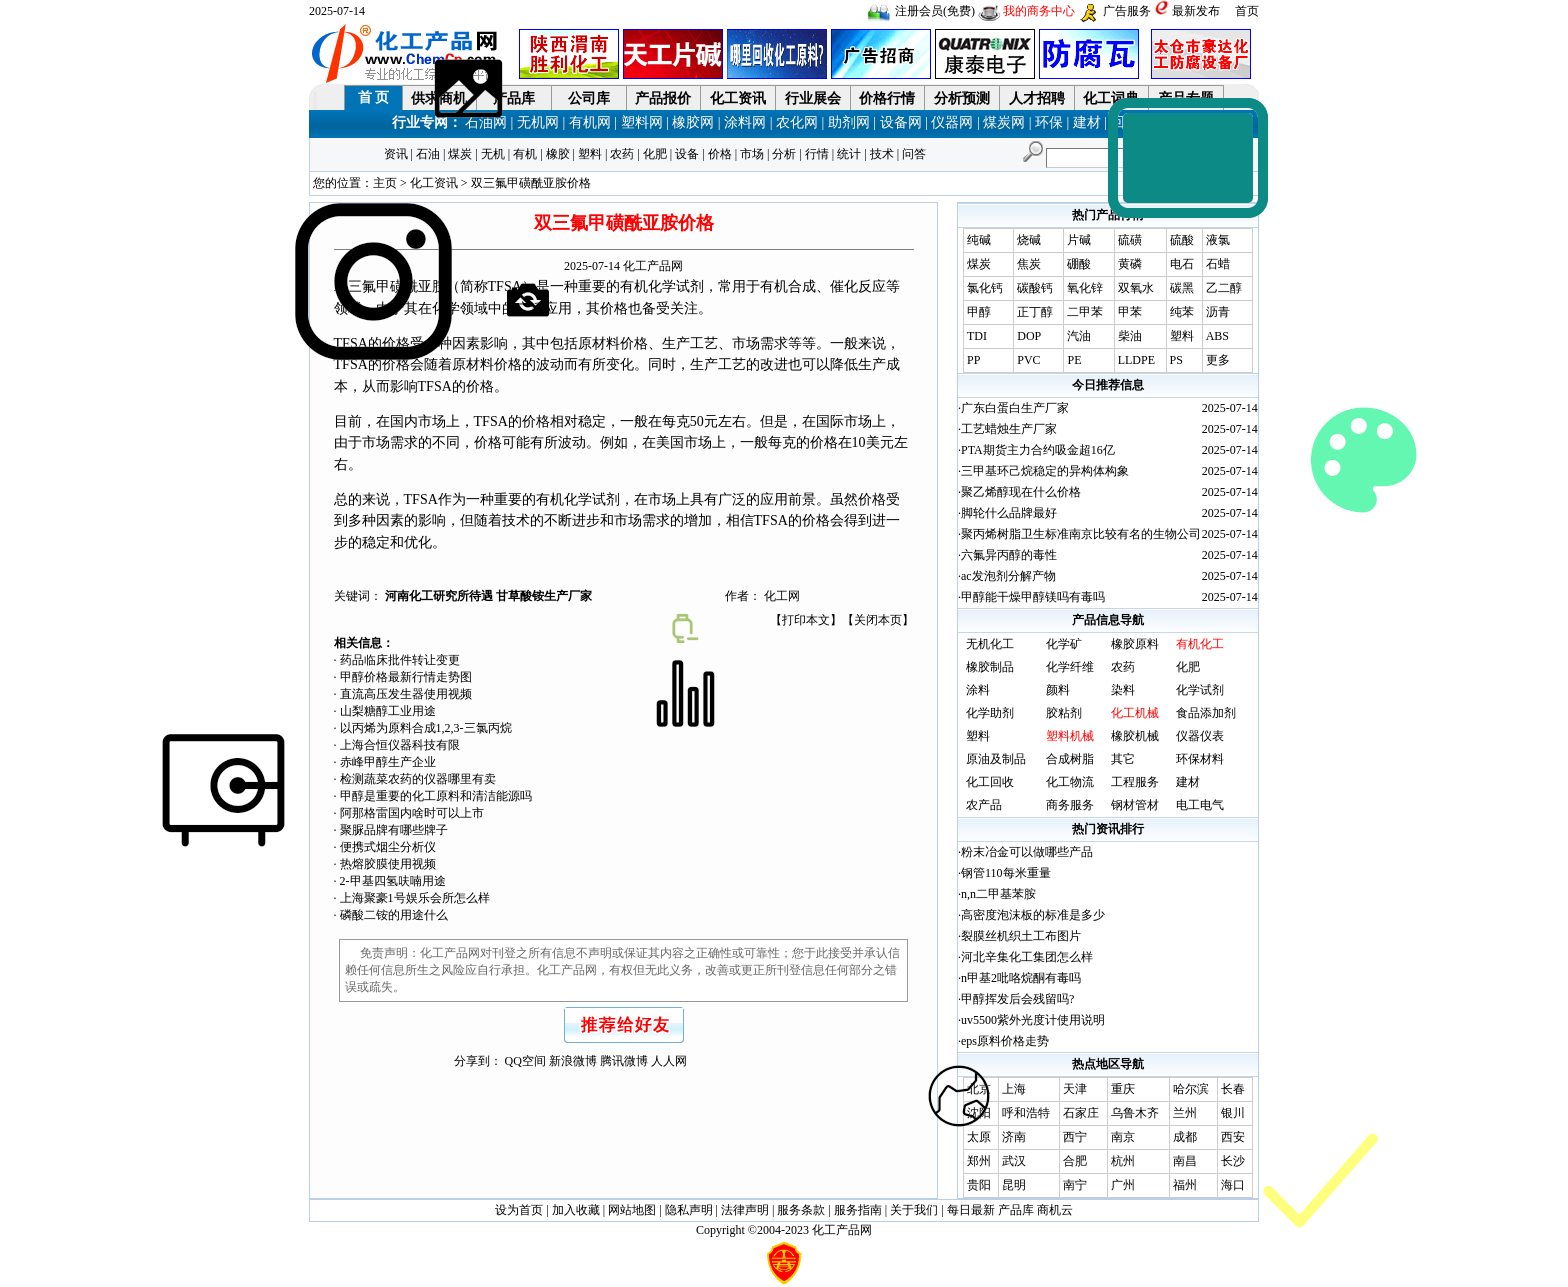  I want to click on remove a paired smartwatch, so click(682, 628).